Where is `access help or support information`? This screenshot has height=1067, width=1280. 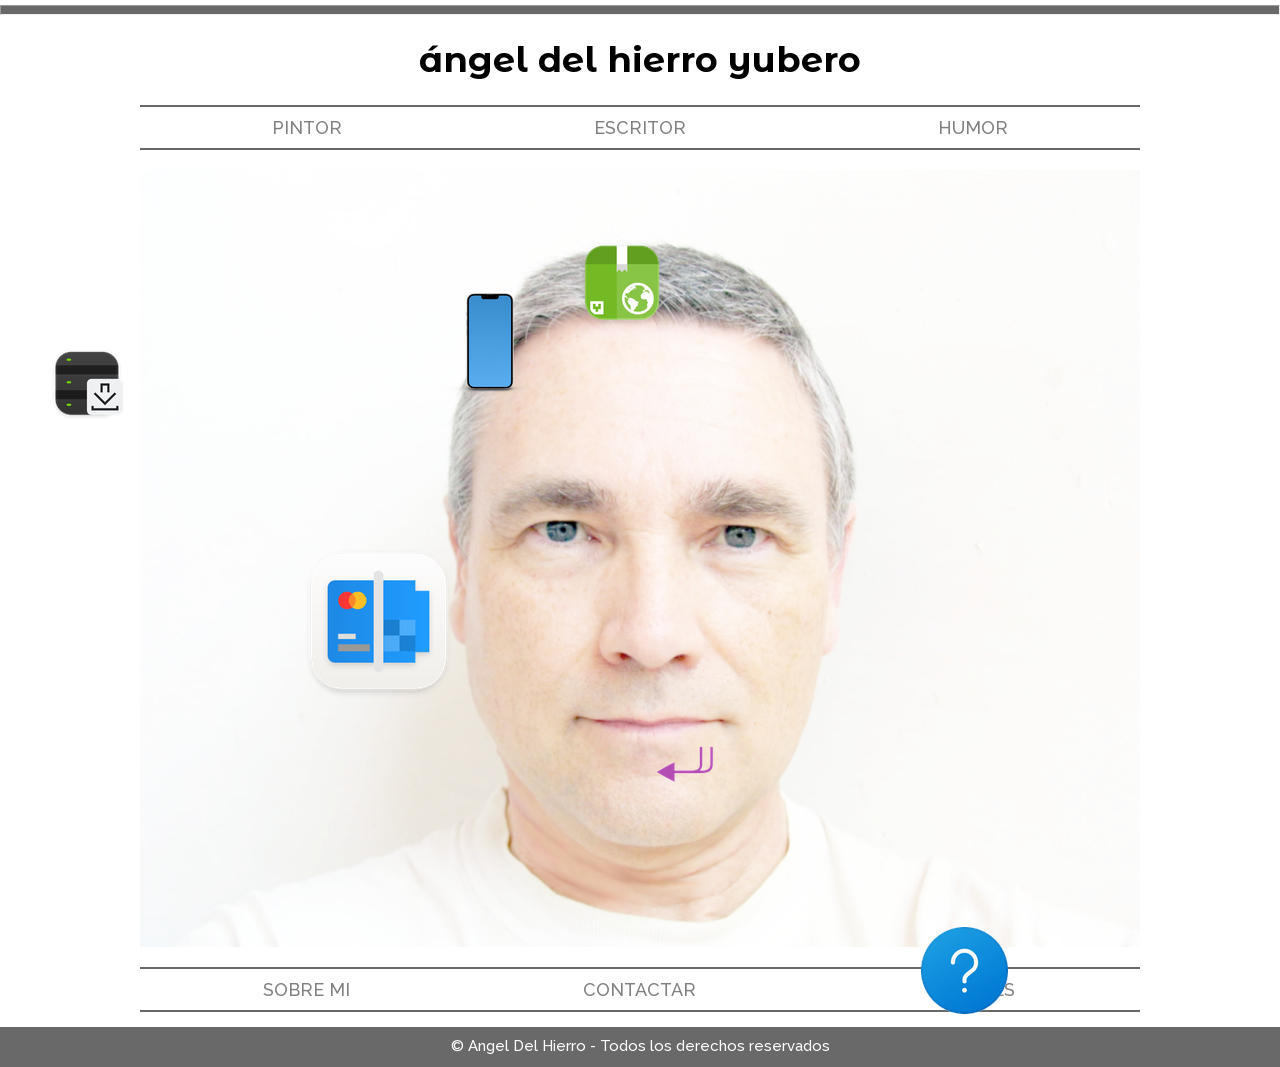 access help or support information is located at coordinates (964, 970).